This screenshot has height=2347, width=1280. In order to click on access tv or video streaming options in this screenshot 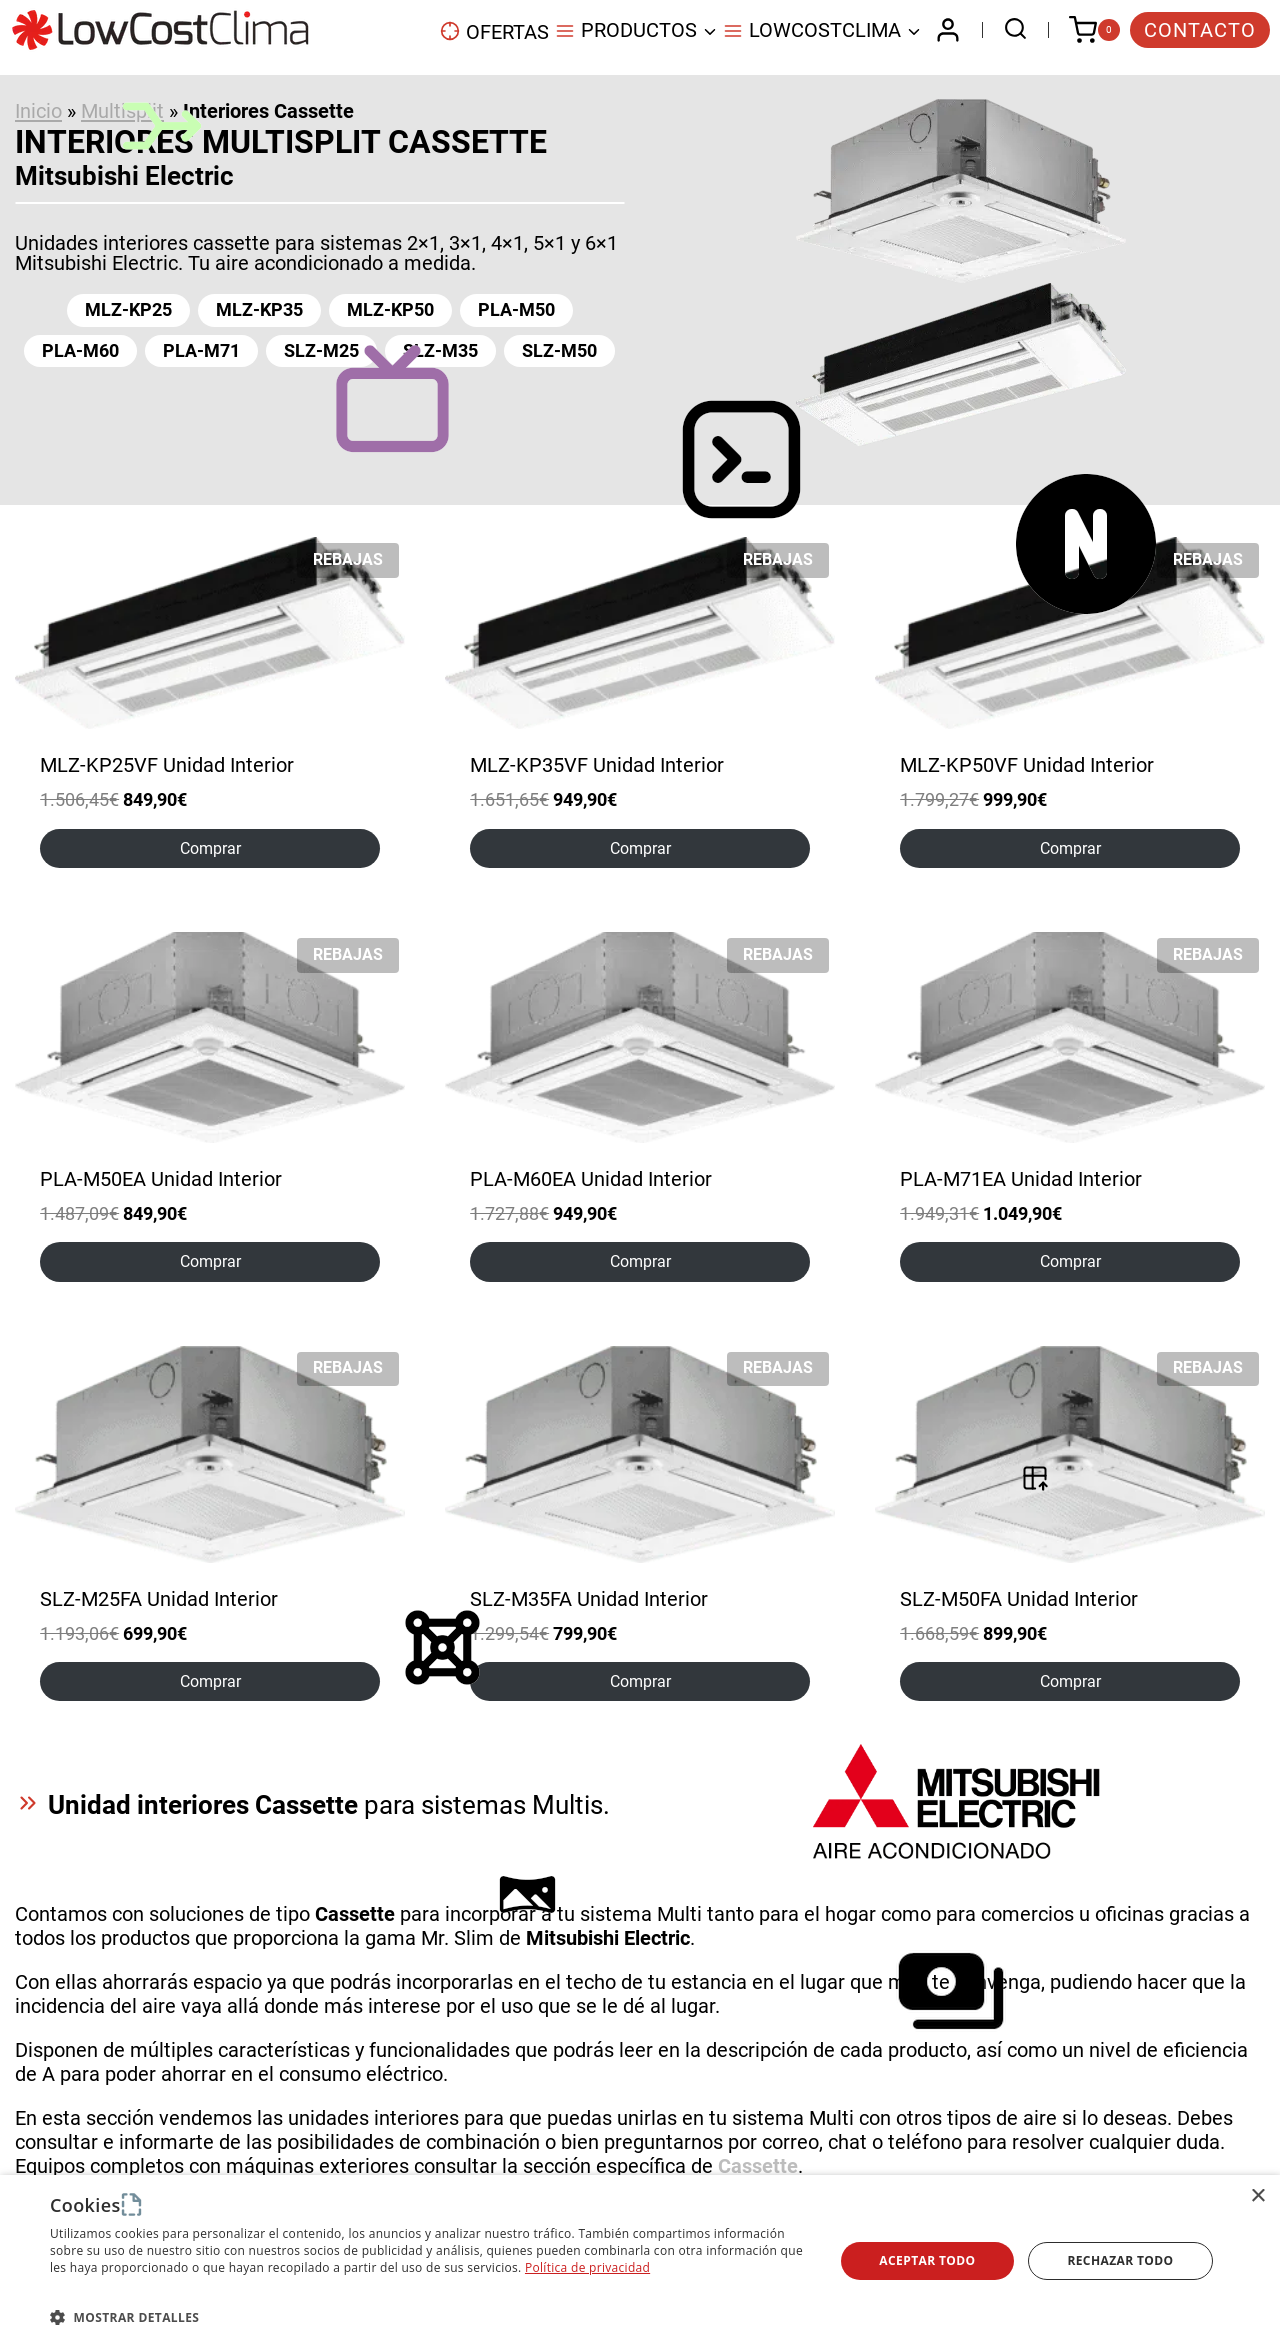, I will do `click(392, 401)`.